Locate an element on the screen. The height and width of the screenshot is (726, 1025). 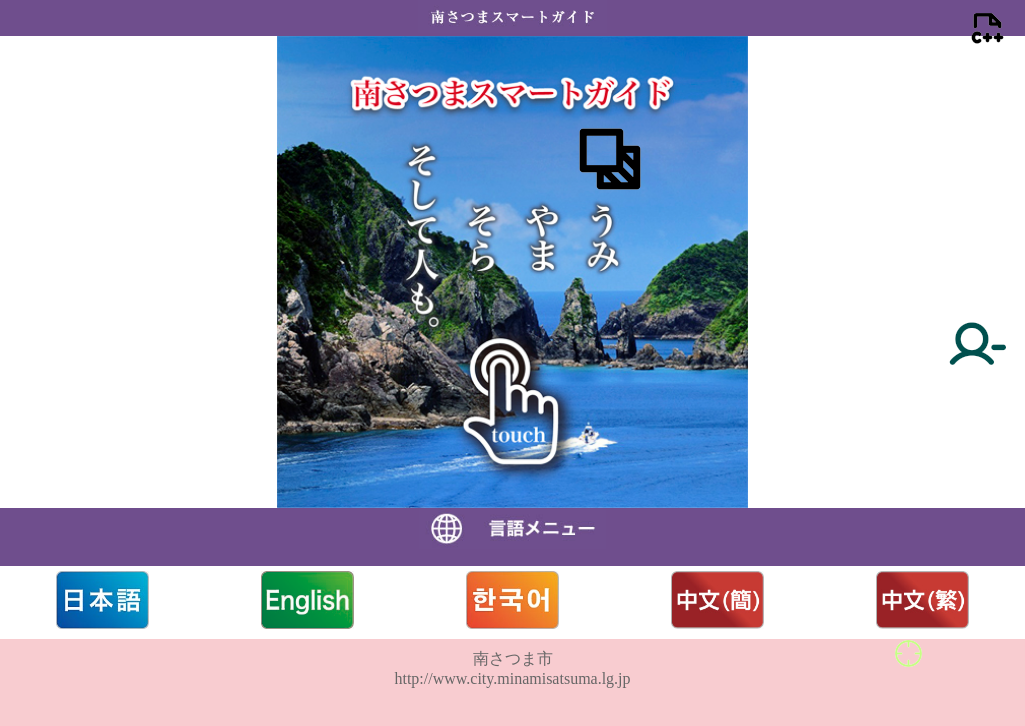
remove a user or contact is located at coordinates (976, 345).